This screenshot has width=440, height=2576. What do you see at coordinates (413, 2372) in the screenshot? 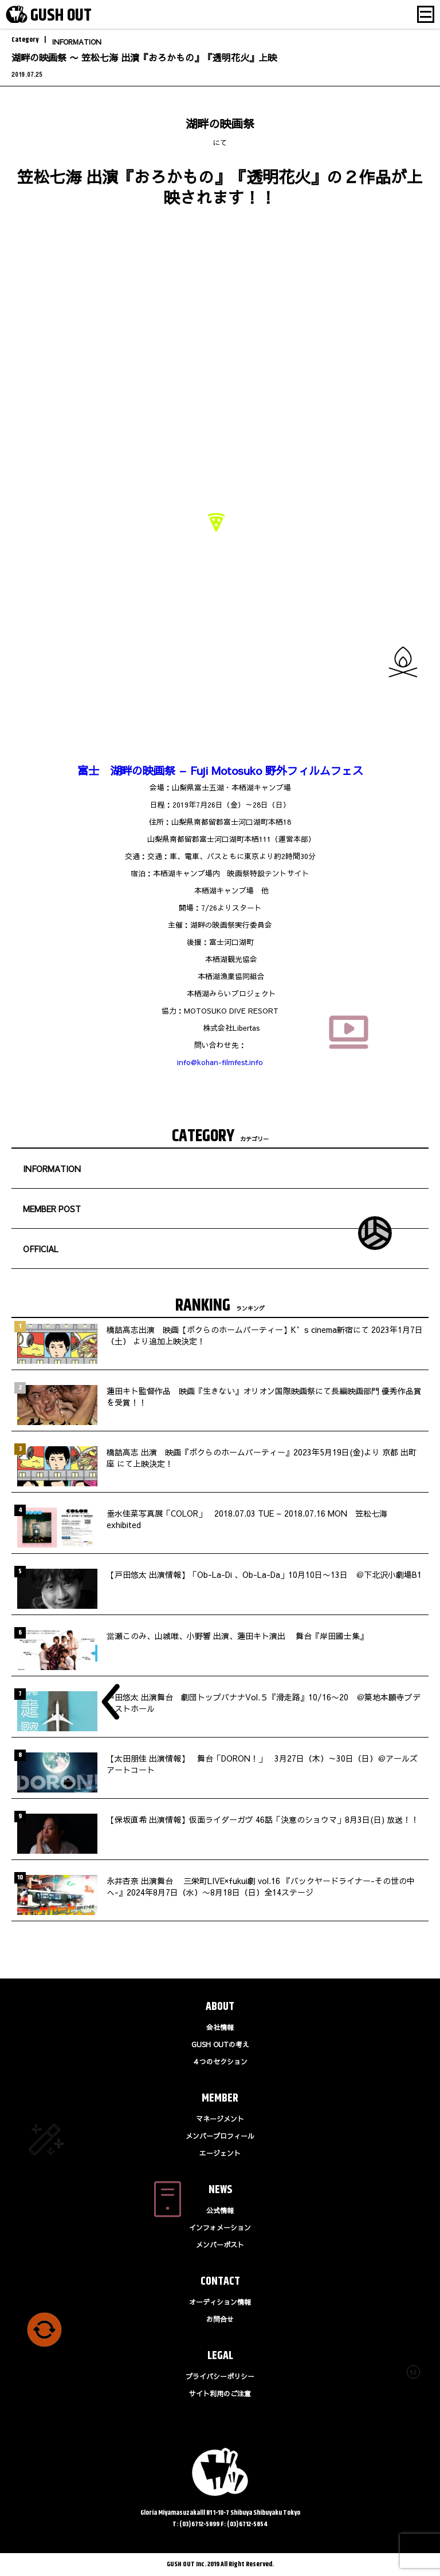
I see `leave negative feedback or reaction` at bounding box center [413, 2372].